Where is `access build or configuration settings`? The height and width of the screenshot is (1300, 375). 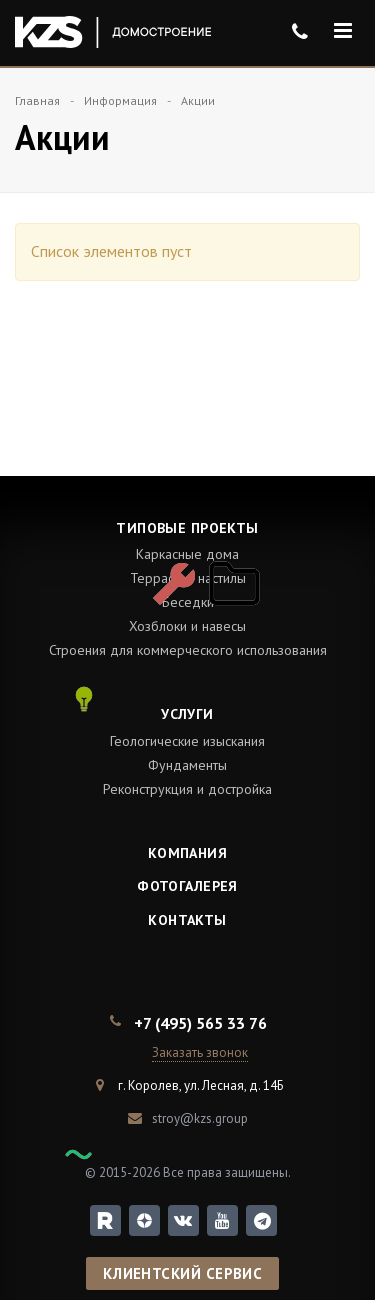 access build or configuration settings is located at coordinates (174, 584).